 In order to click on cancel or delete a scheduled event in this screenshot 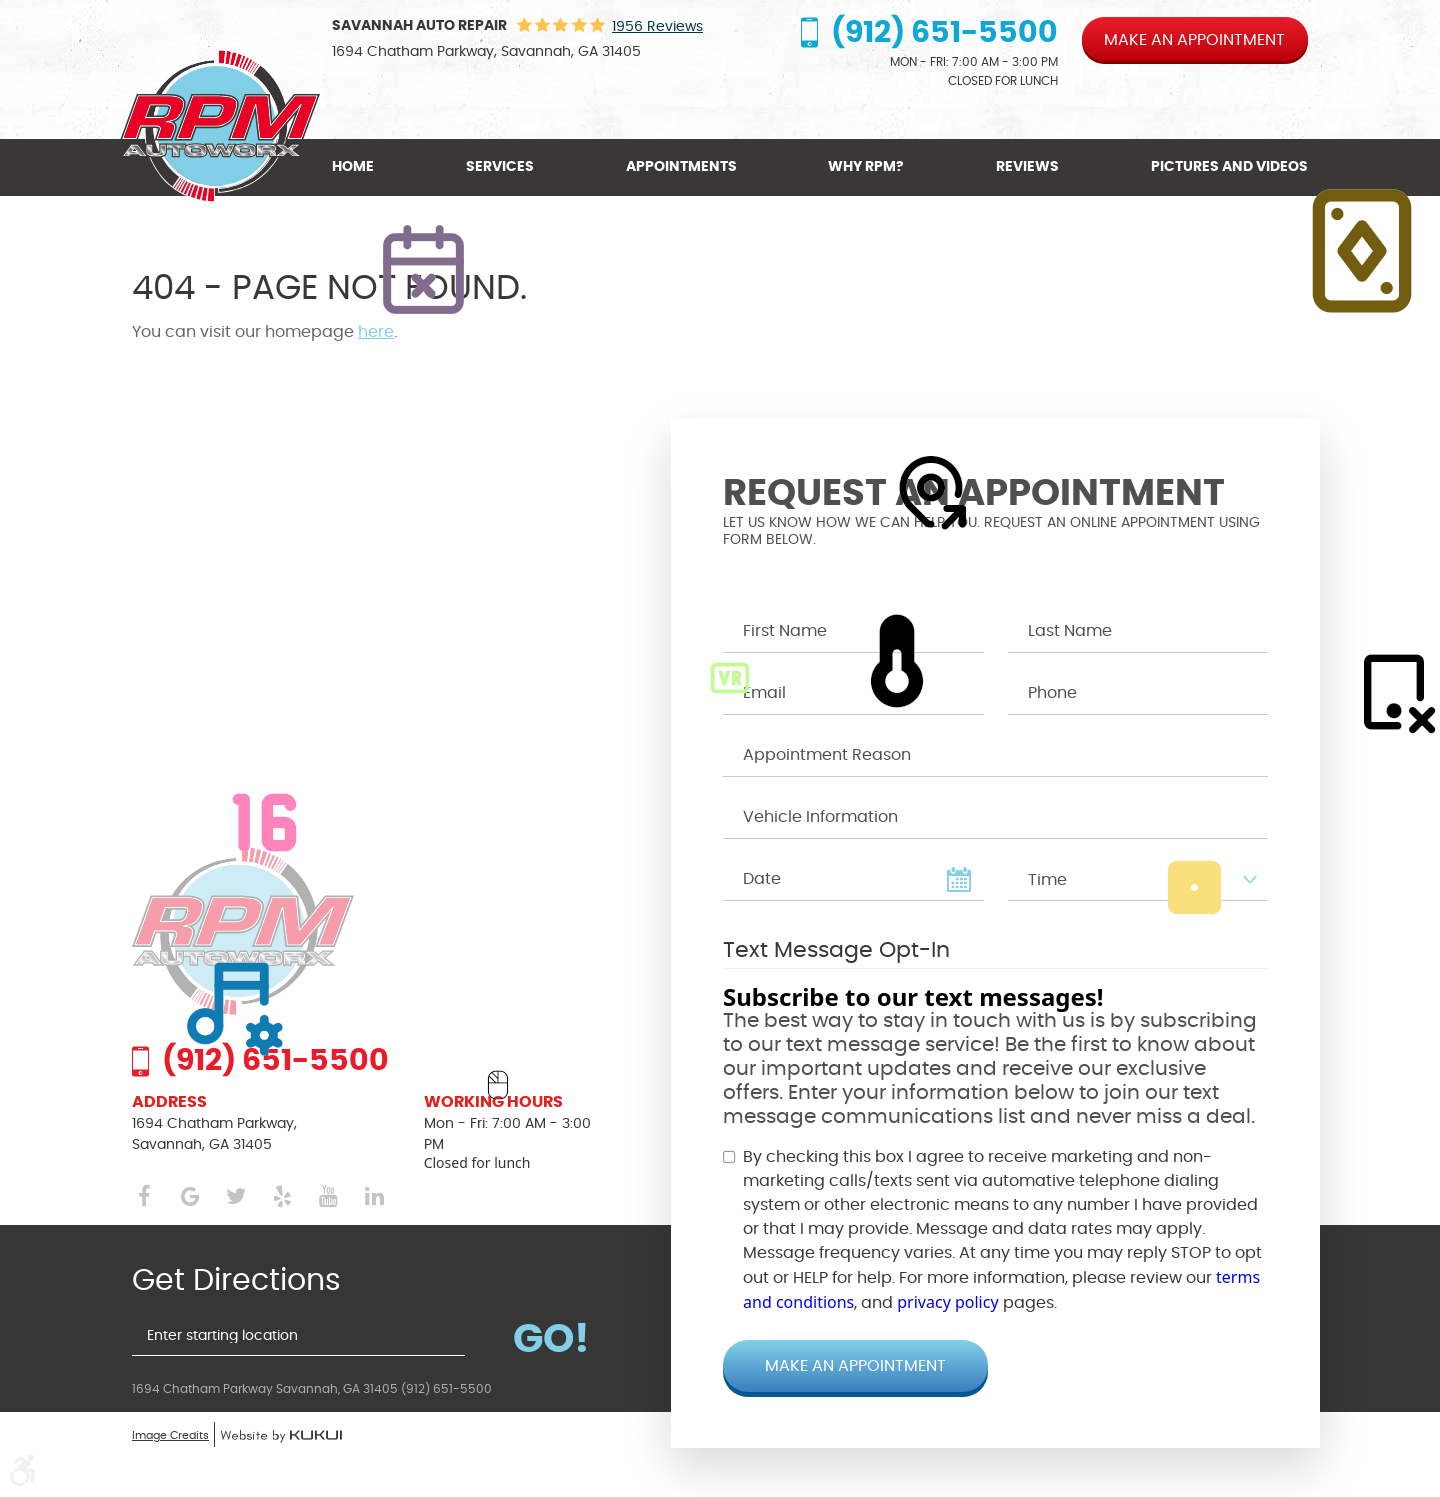, I will do `click(423, 269)`.